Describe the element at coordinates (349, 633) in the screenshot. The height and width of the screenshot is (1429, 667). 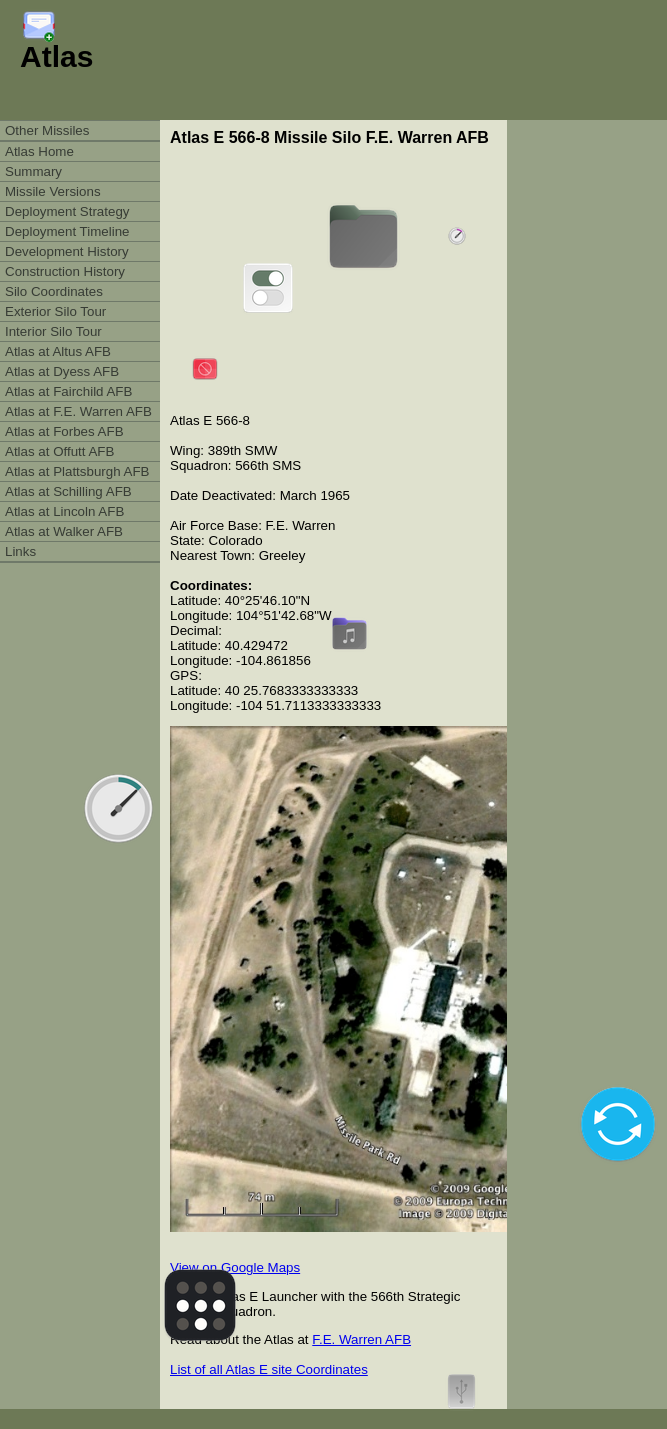
I see `open your music folder` at that location.